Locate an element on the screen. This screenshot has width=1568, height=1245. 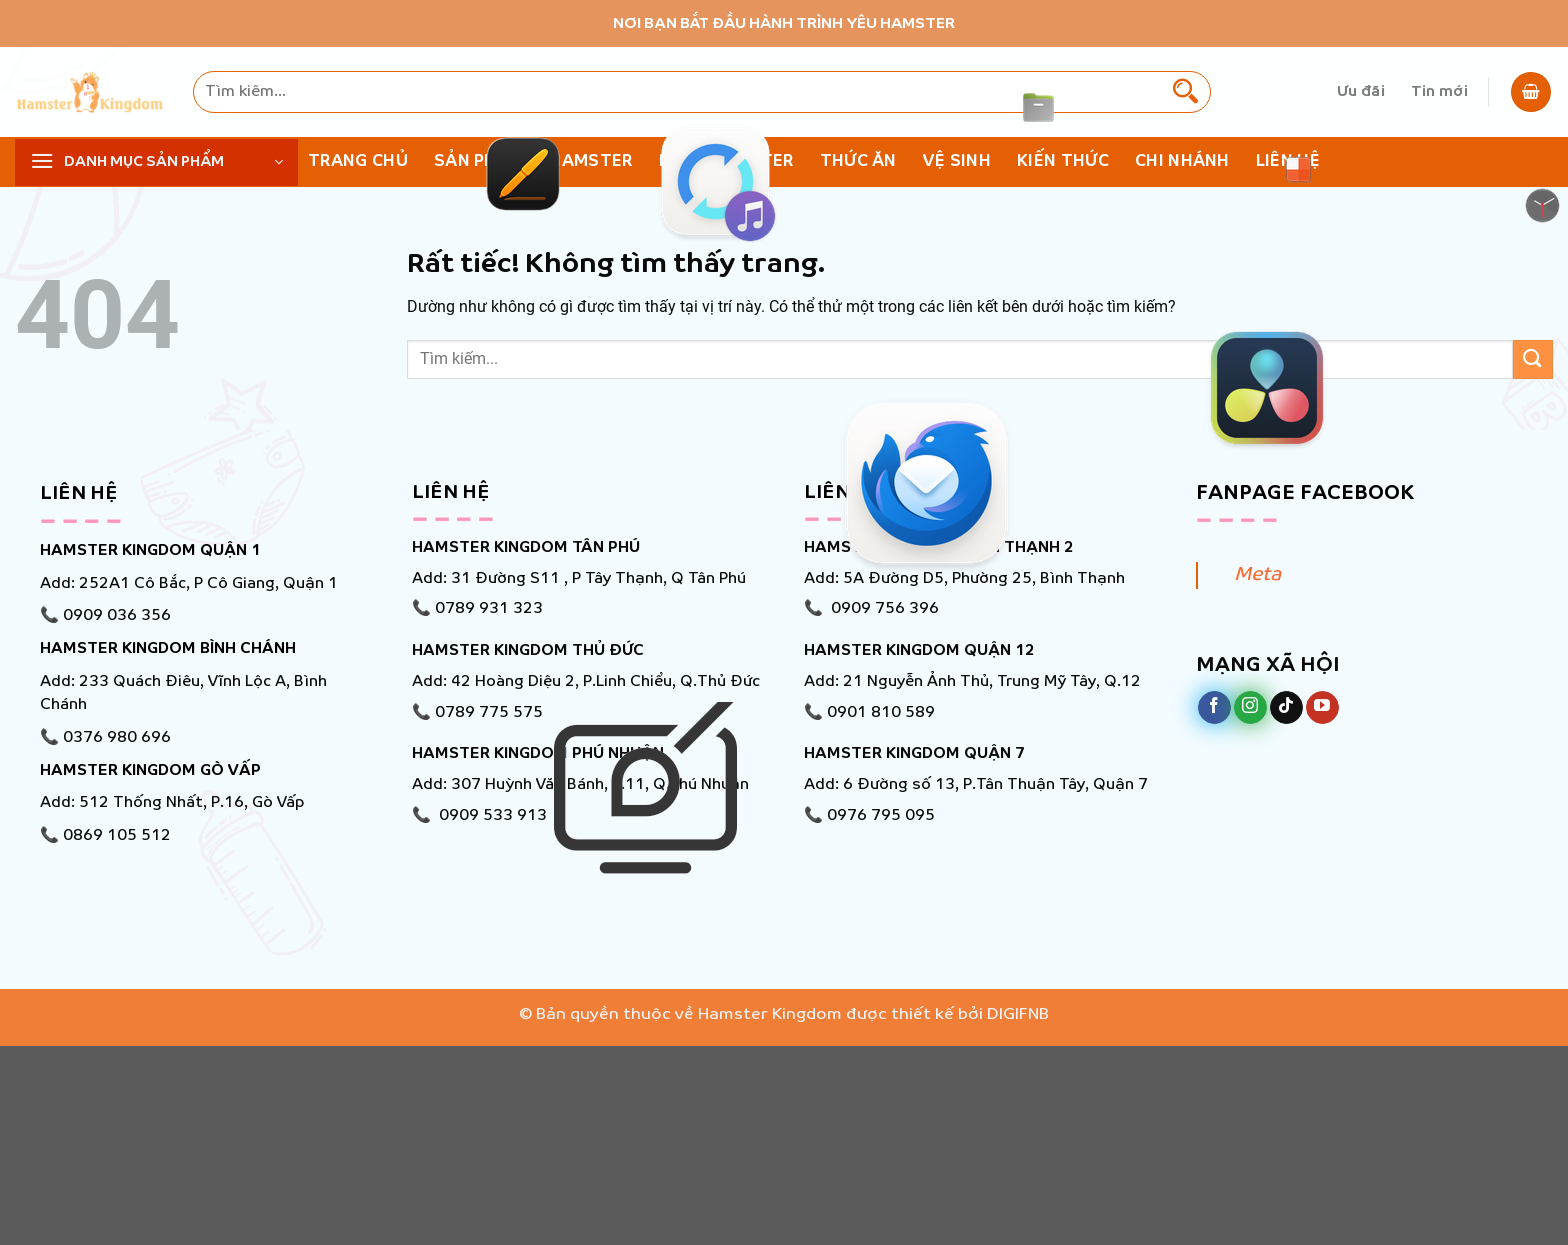
open thunderbird email client is located at coordinates (926, 483).